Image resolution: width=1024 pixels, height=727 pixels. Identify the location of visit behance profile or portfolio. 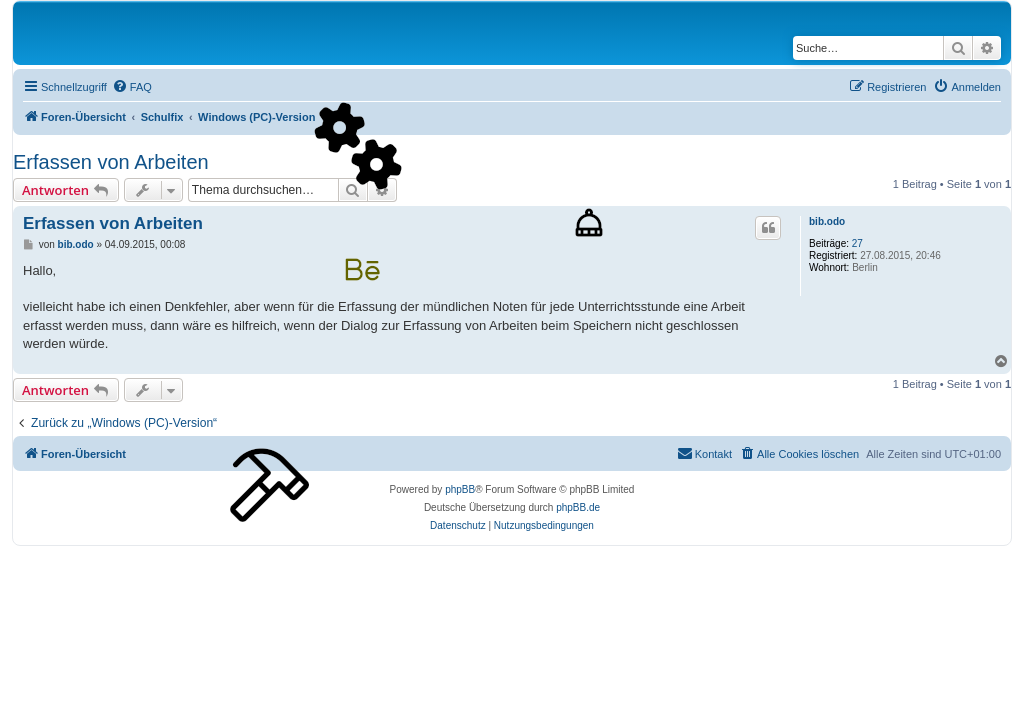
(361, 269).